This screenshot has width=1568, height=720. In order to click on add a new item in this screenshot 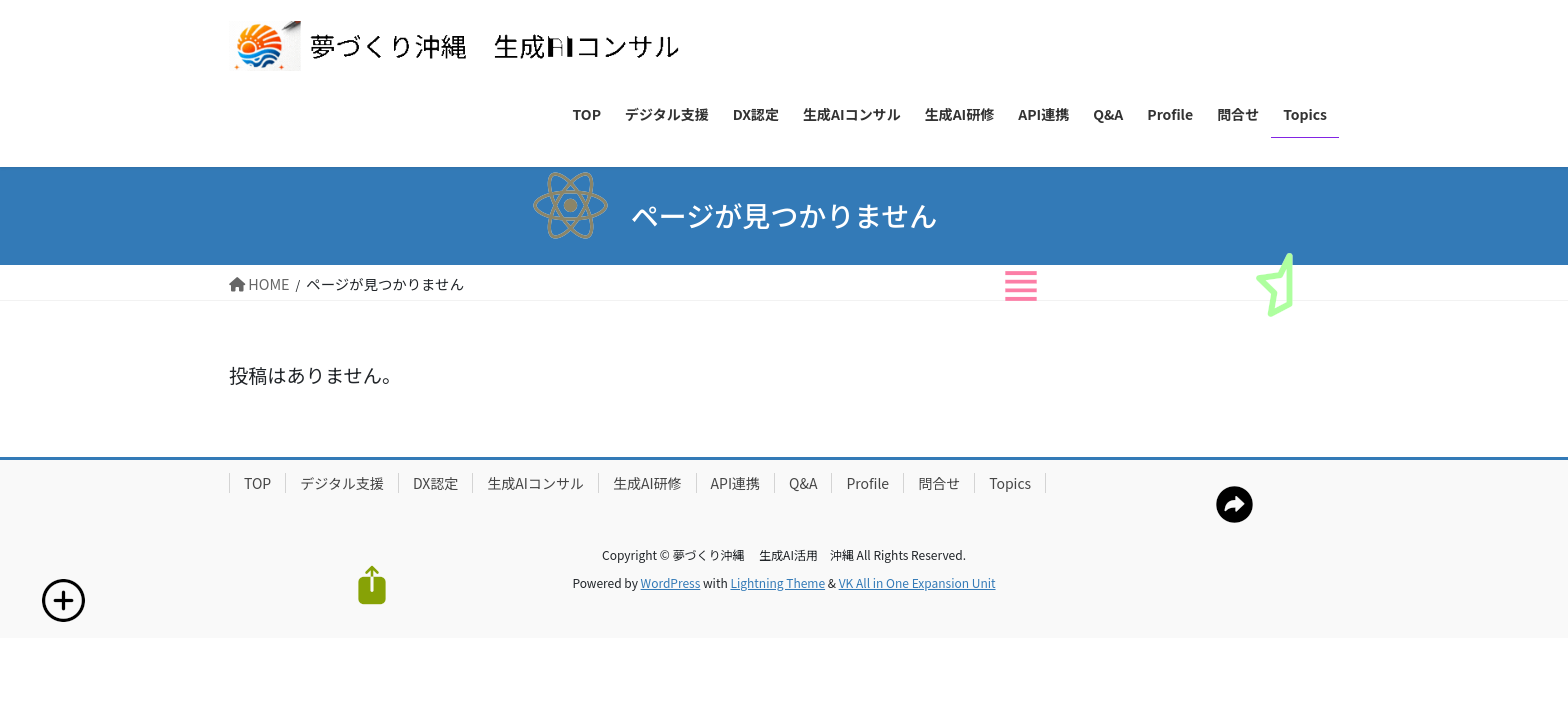, I will do `click(63, 600)`.